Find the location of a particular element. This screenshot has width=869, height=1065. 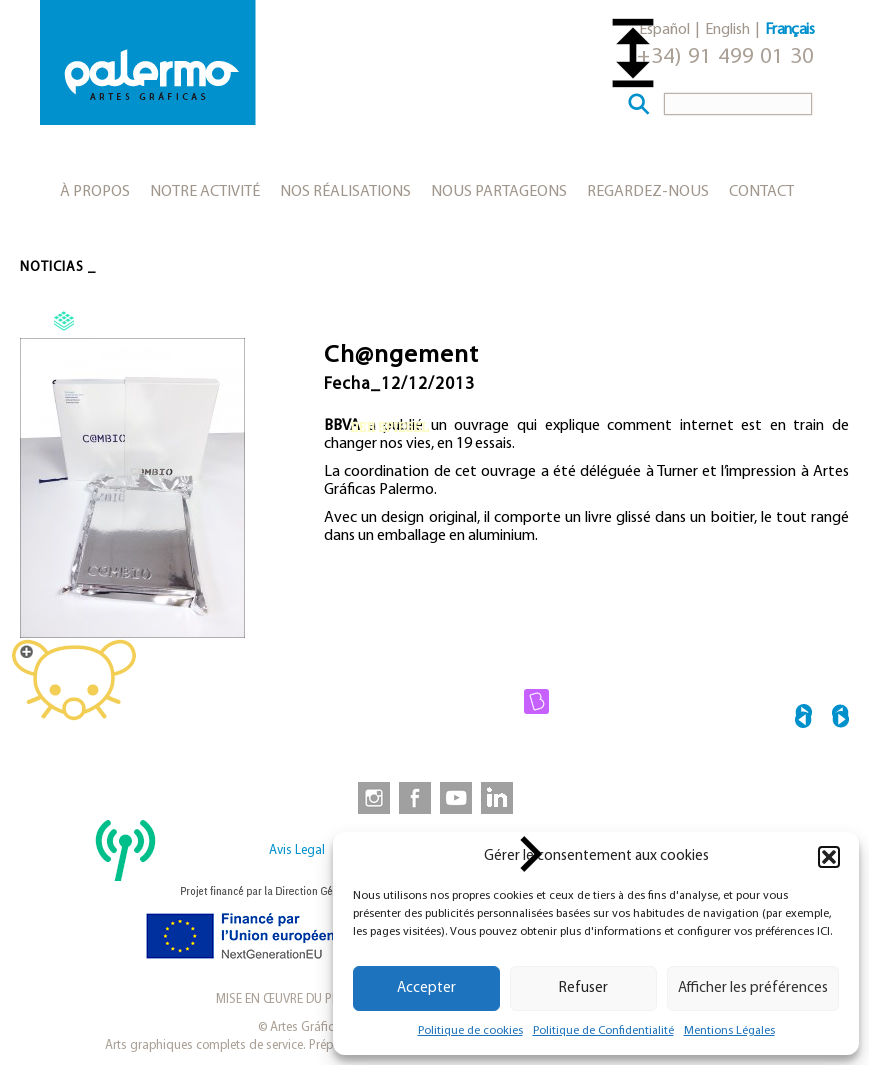

expand content to full height is located at coordinates (633, 53).